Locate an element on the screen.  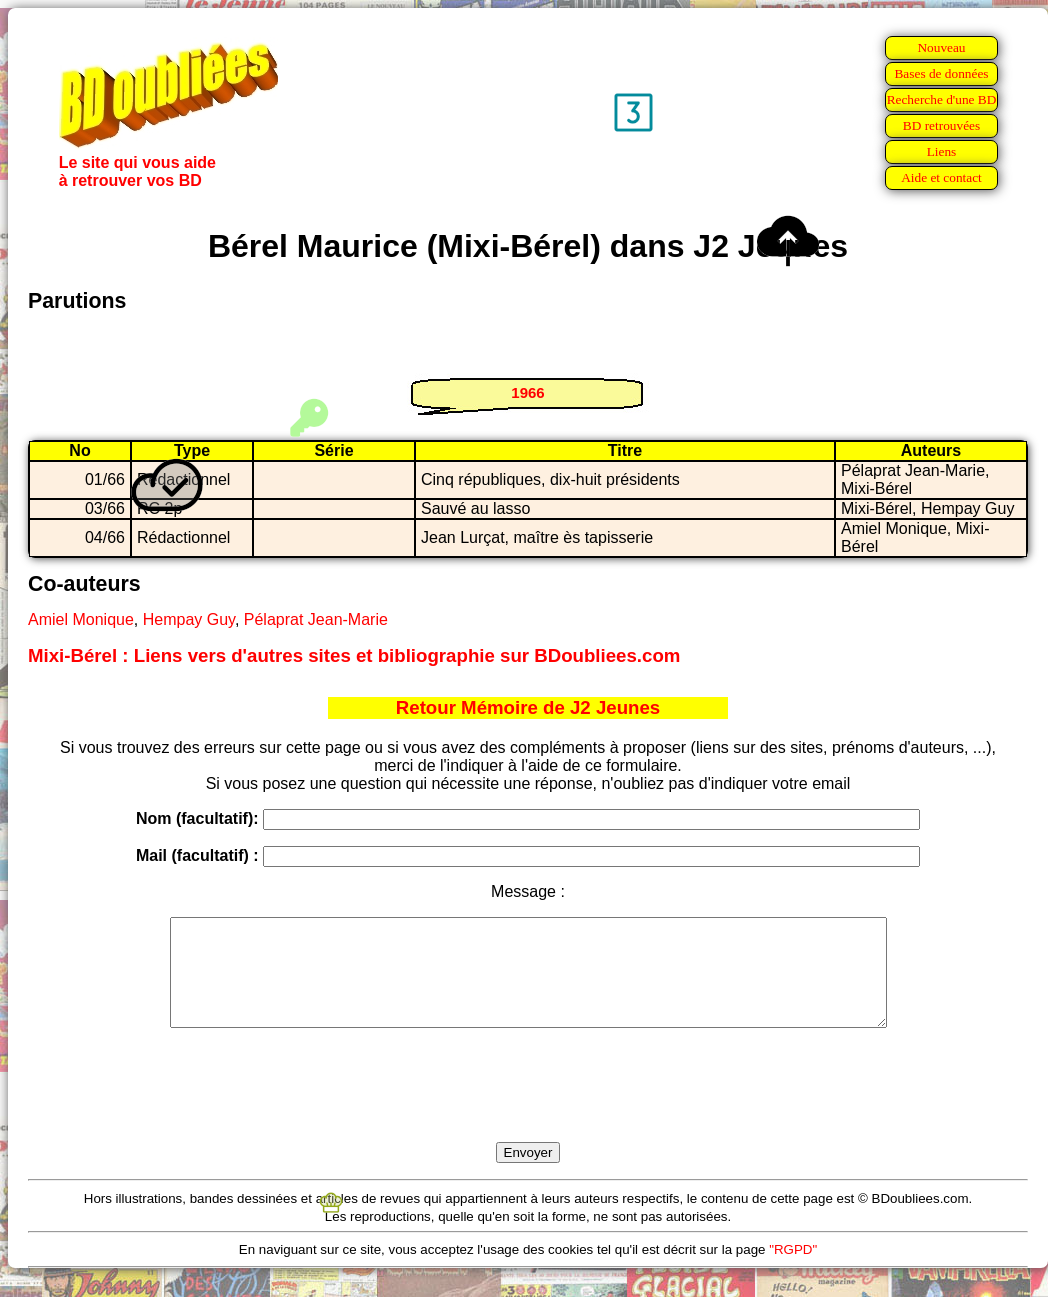
select option three from a list is located at coordinates (633, 112).